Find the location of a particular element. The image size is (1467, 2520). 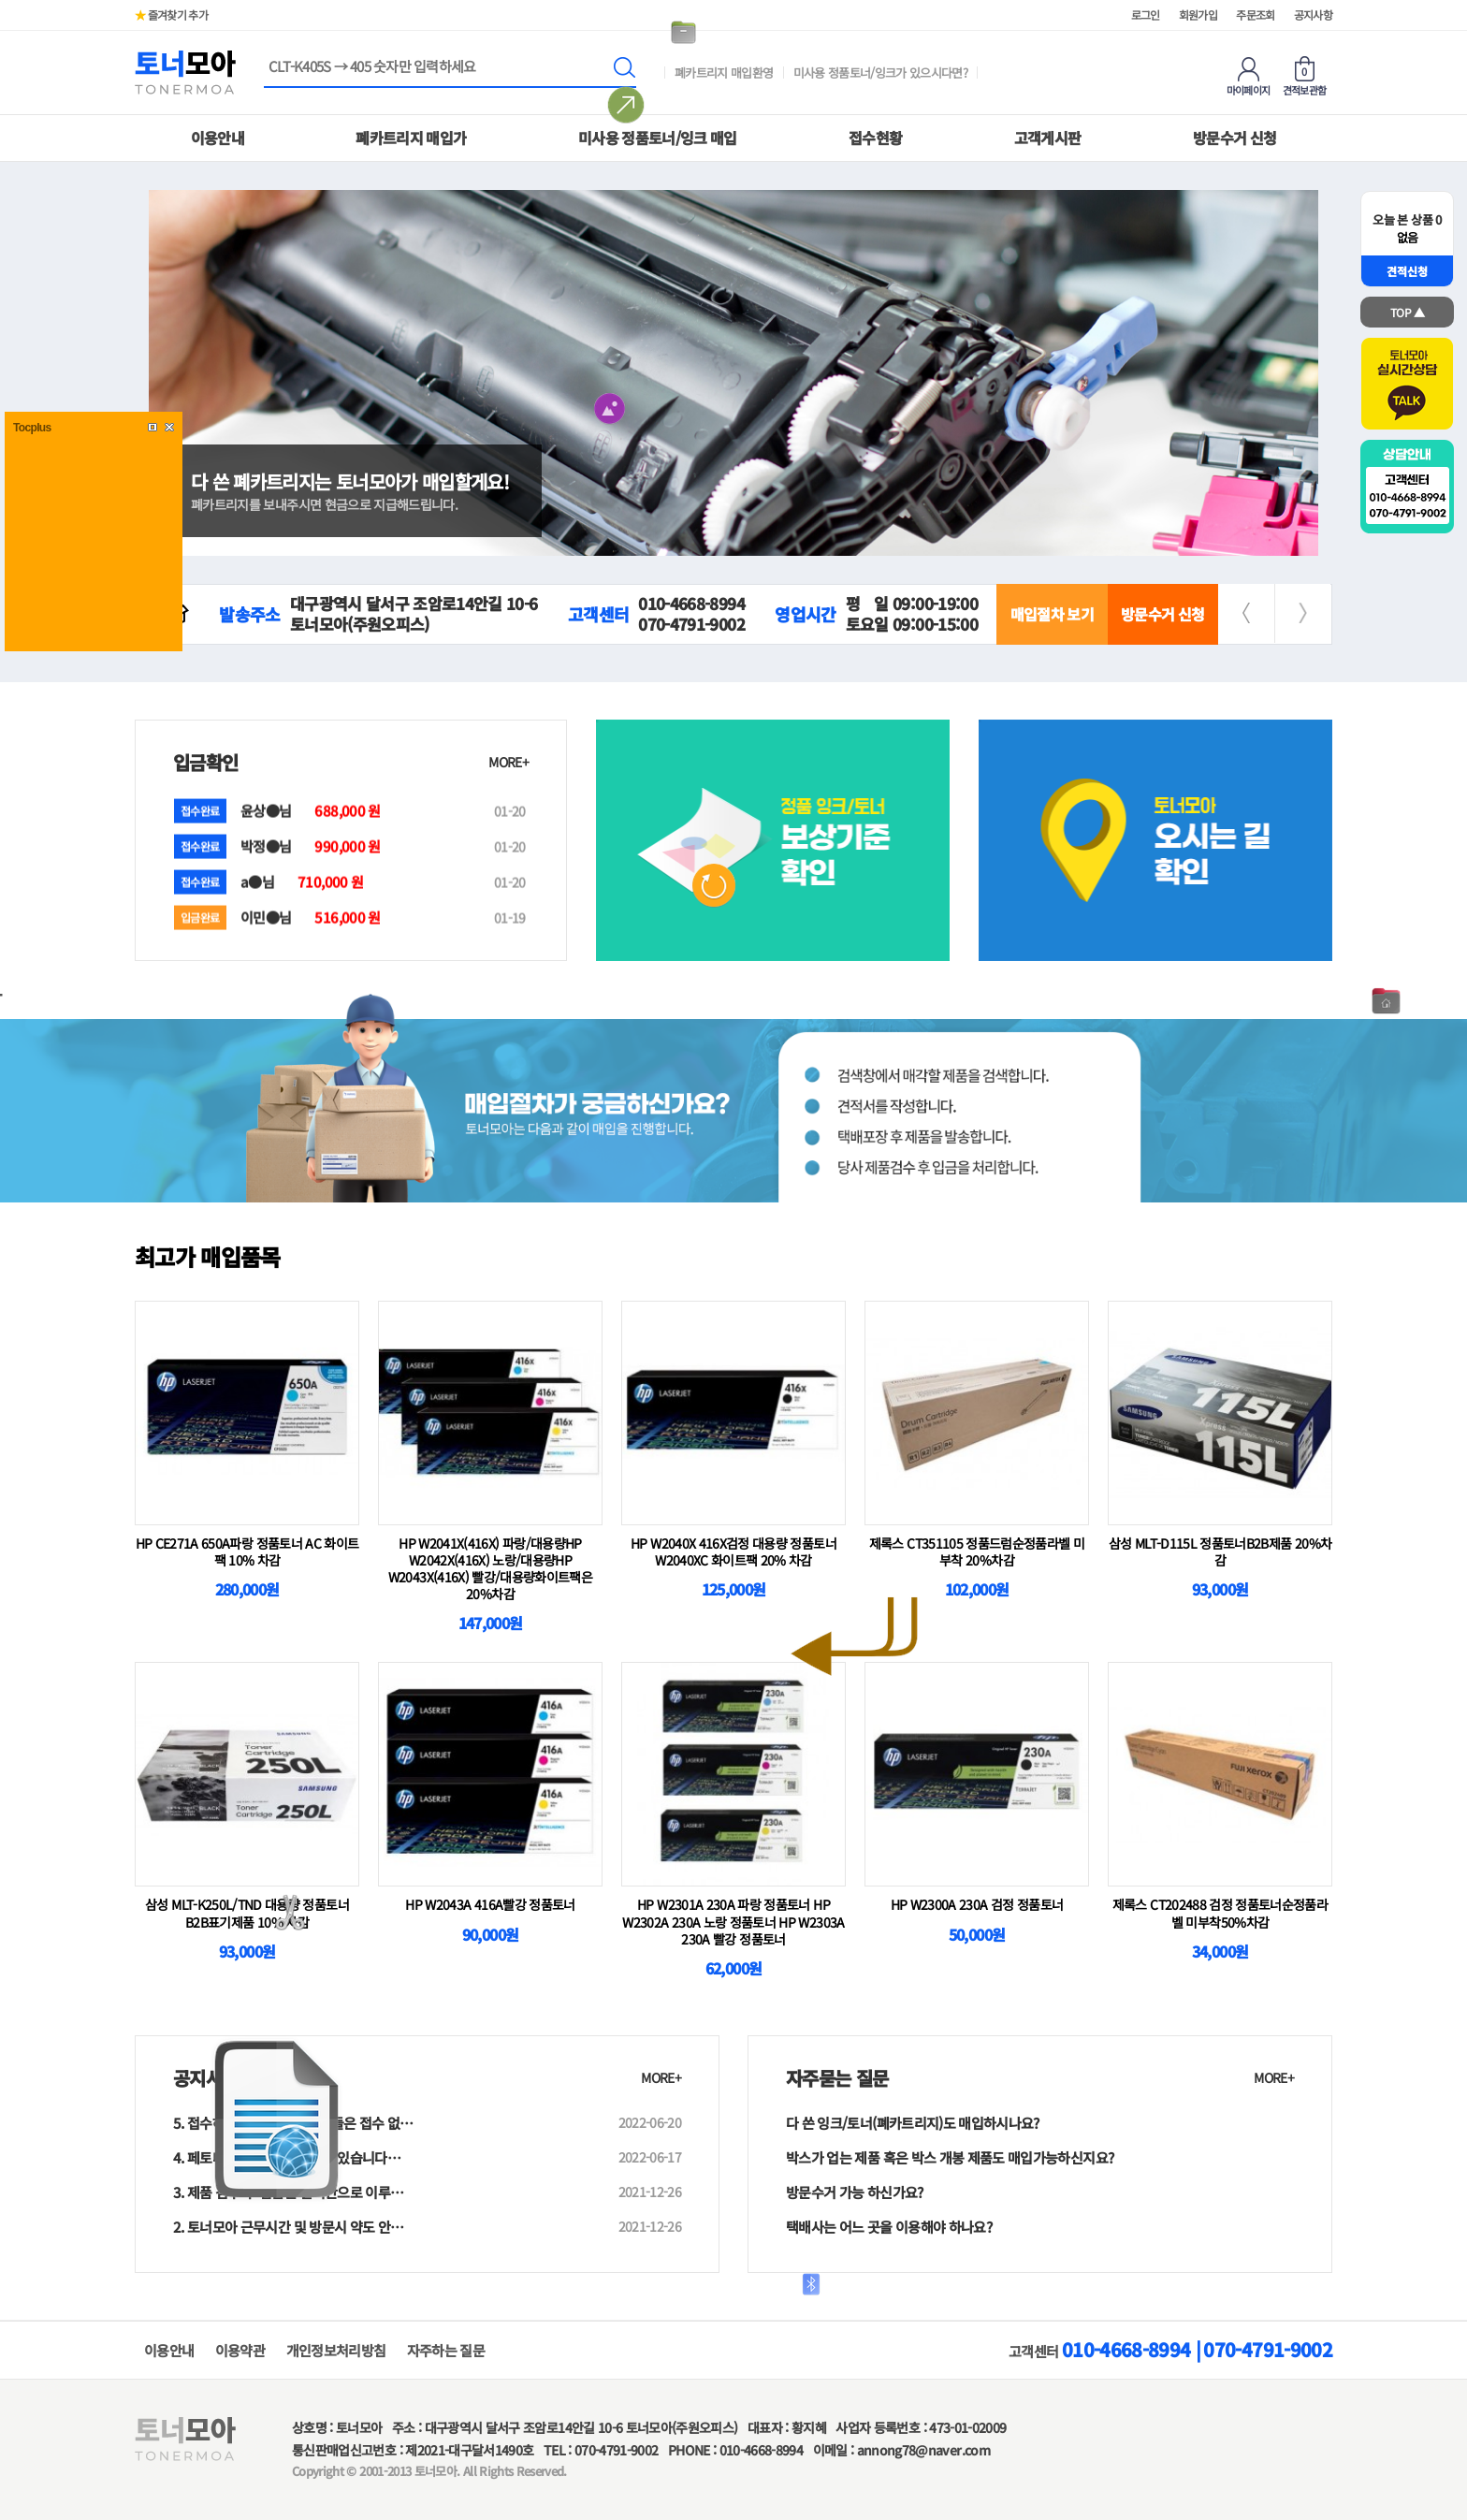

indicates photo or image content is located at coordinates (609, 408).